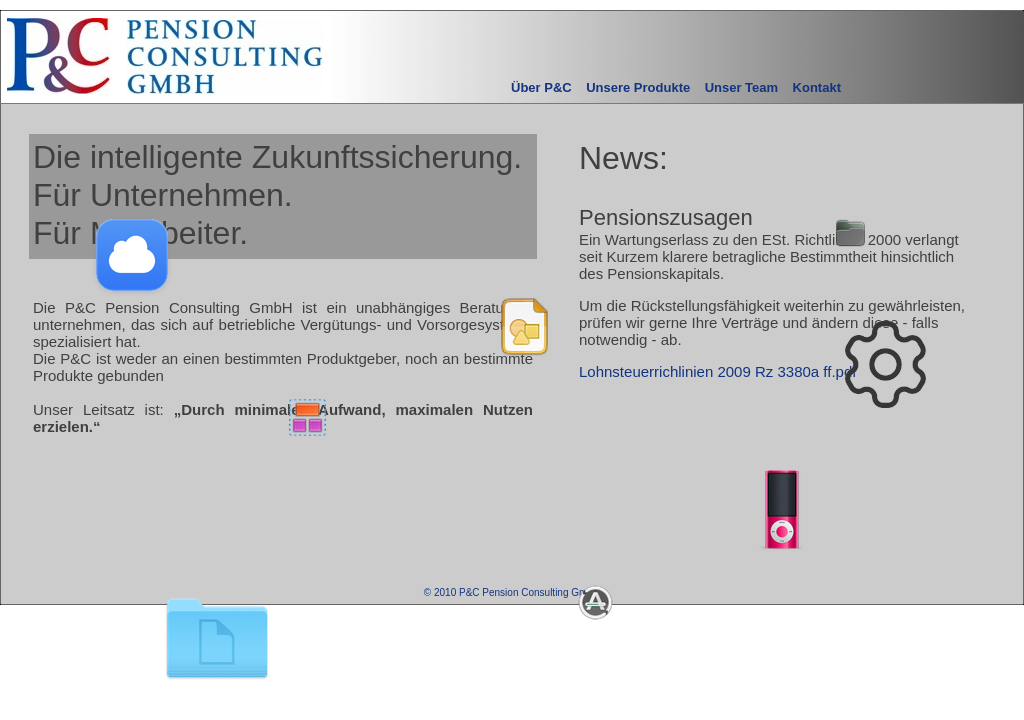 This screenshot has width=1024, height=720. Describe the element at coordinates (885, 364) in the screenshot. I see `access system settings` at that location.